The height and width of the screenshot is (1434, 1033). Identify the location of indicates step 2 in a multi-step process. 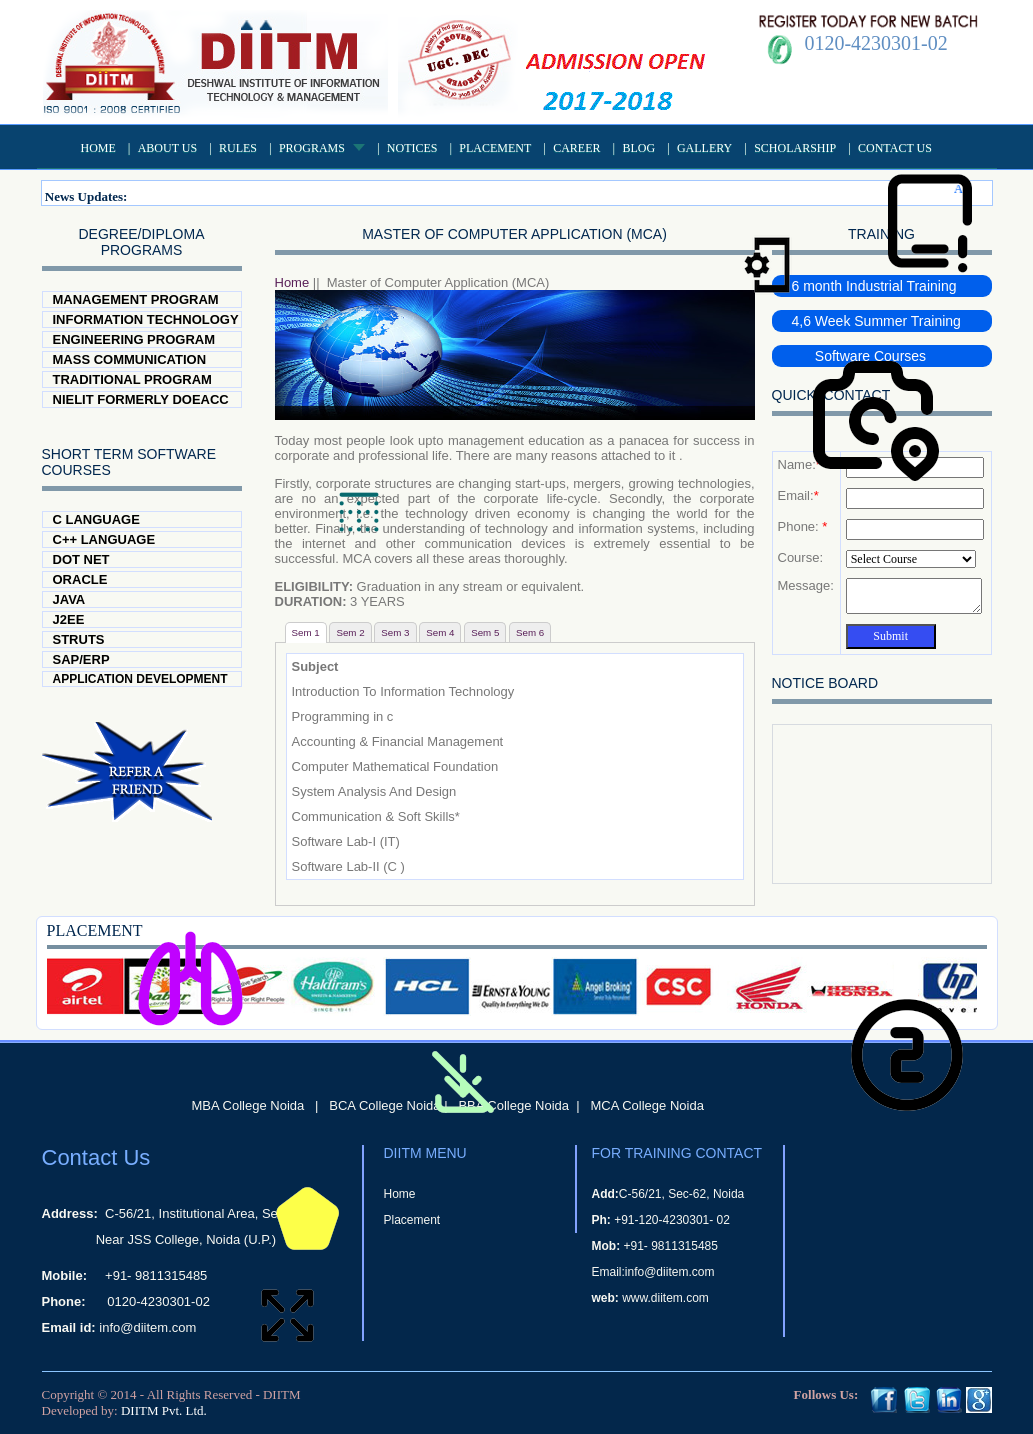
(907, 1055).